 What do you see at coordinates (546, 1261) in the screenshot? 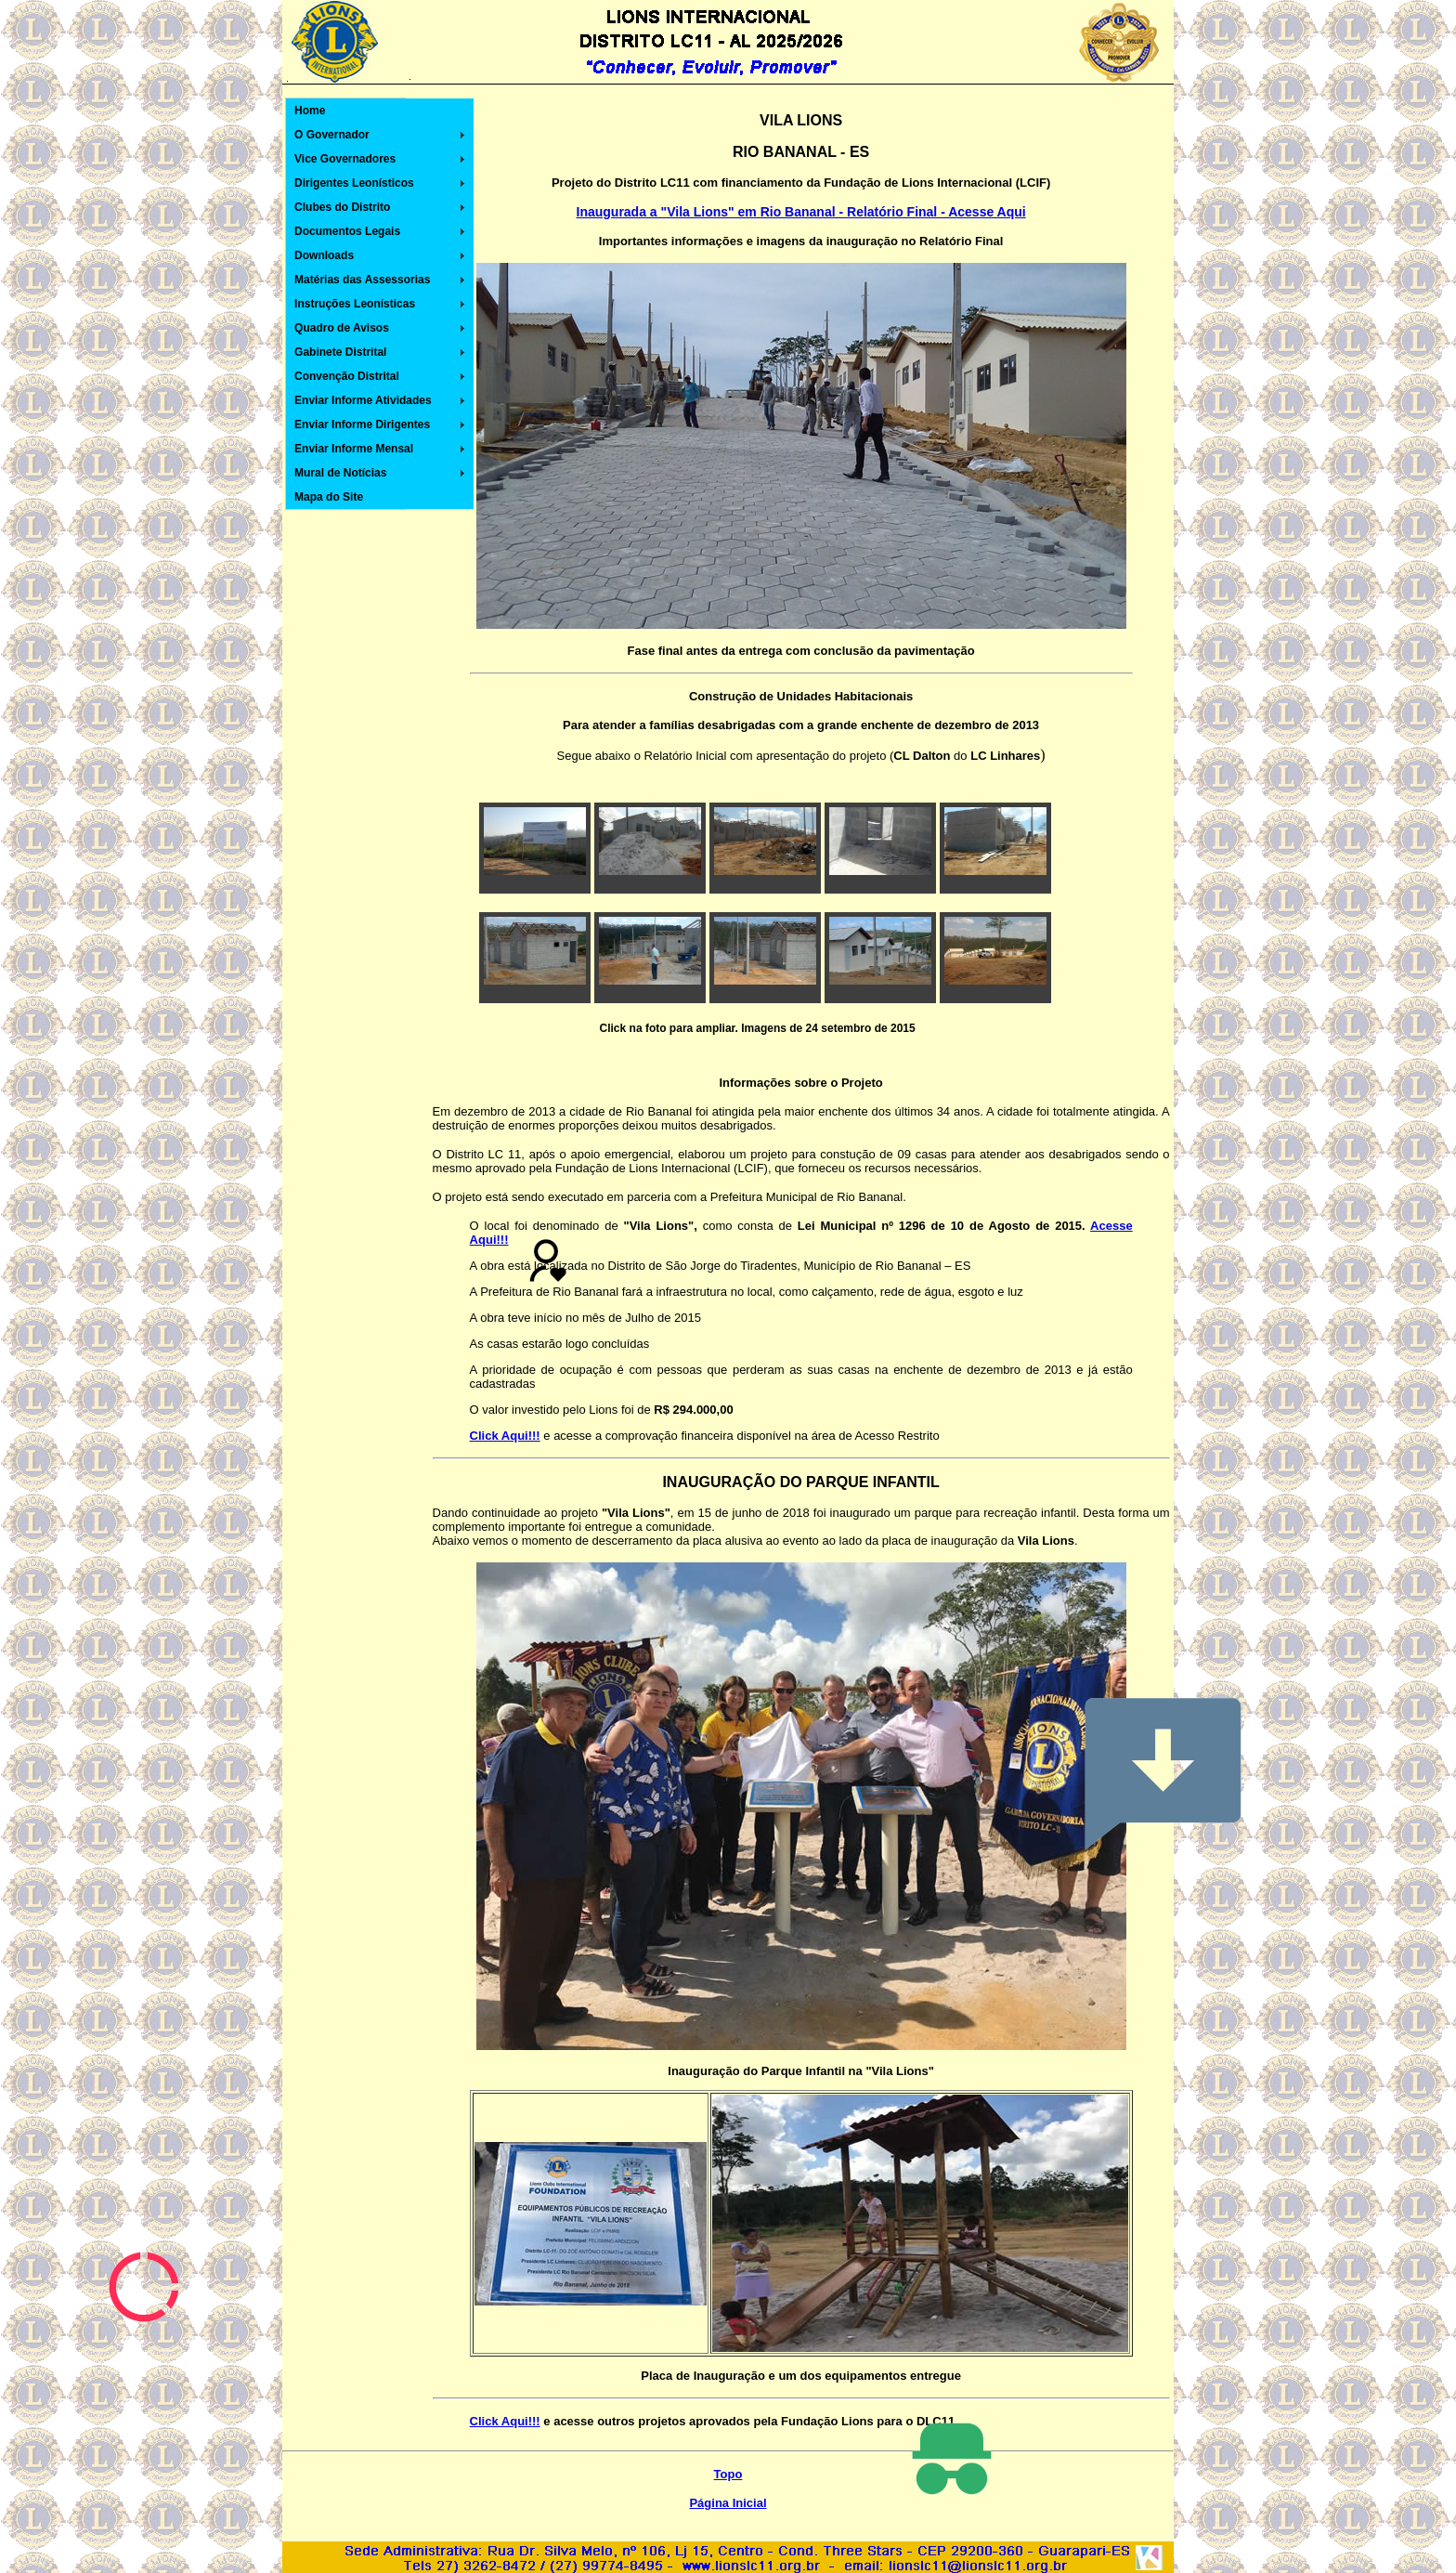
I see `view your favorite contacts` at bounding box center [546, 1261].